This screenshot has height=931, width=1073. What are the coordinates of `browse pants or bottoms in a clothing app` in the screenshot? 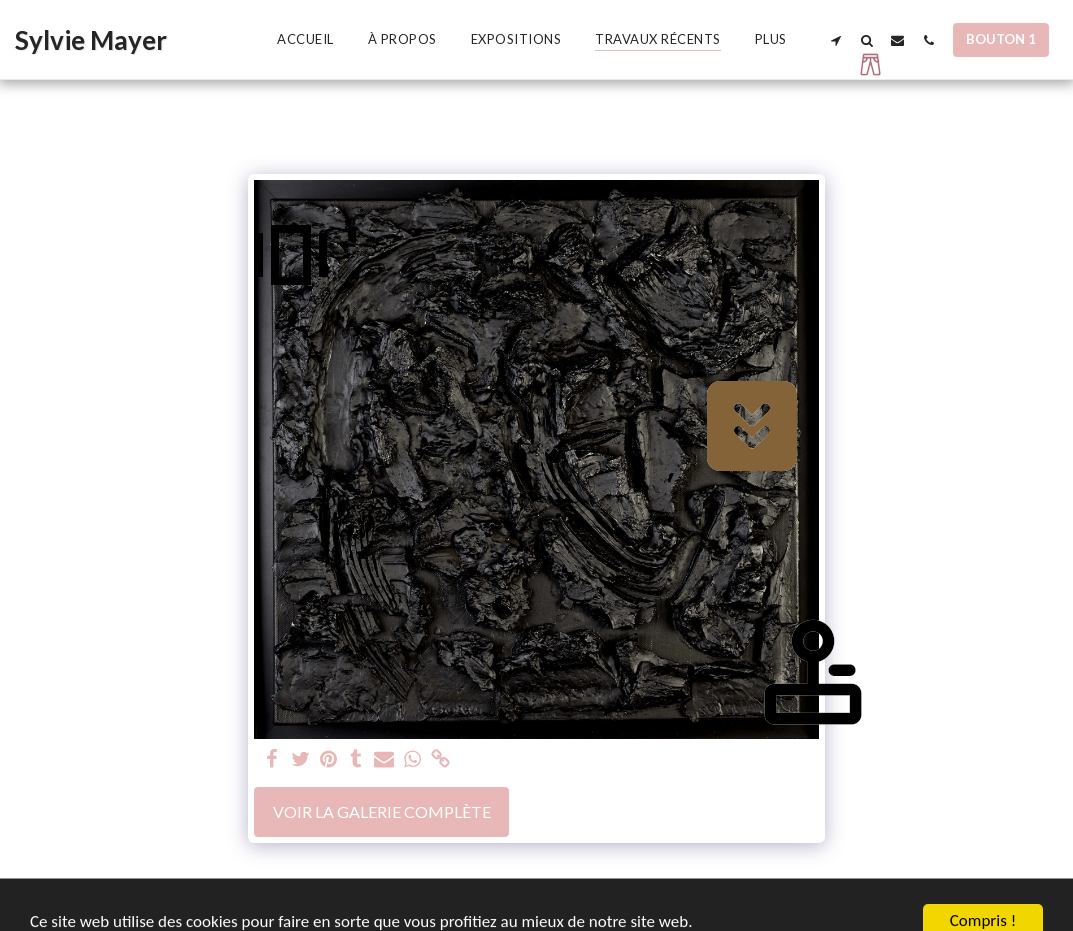 It's located at (870, 64).